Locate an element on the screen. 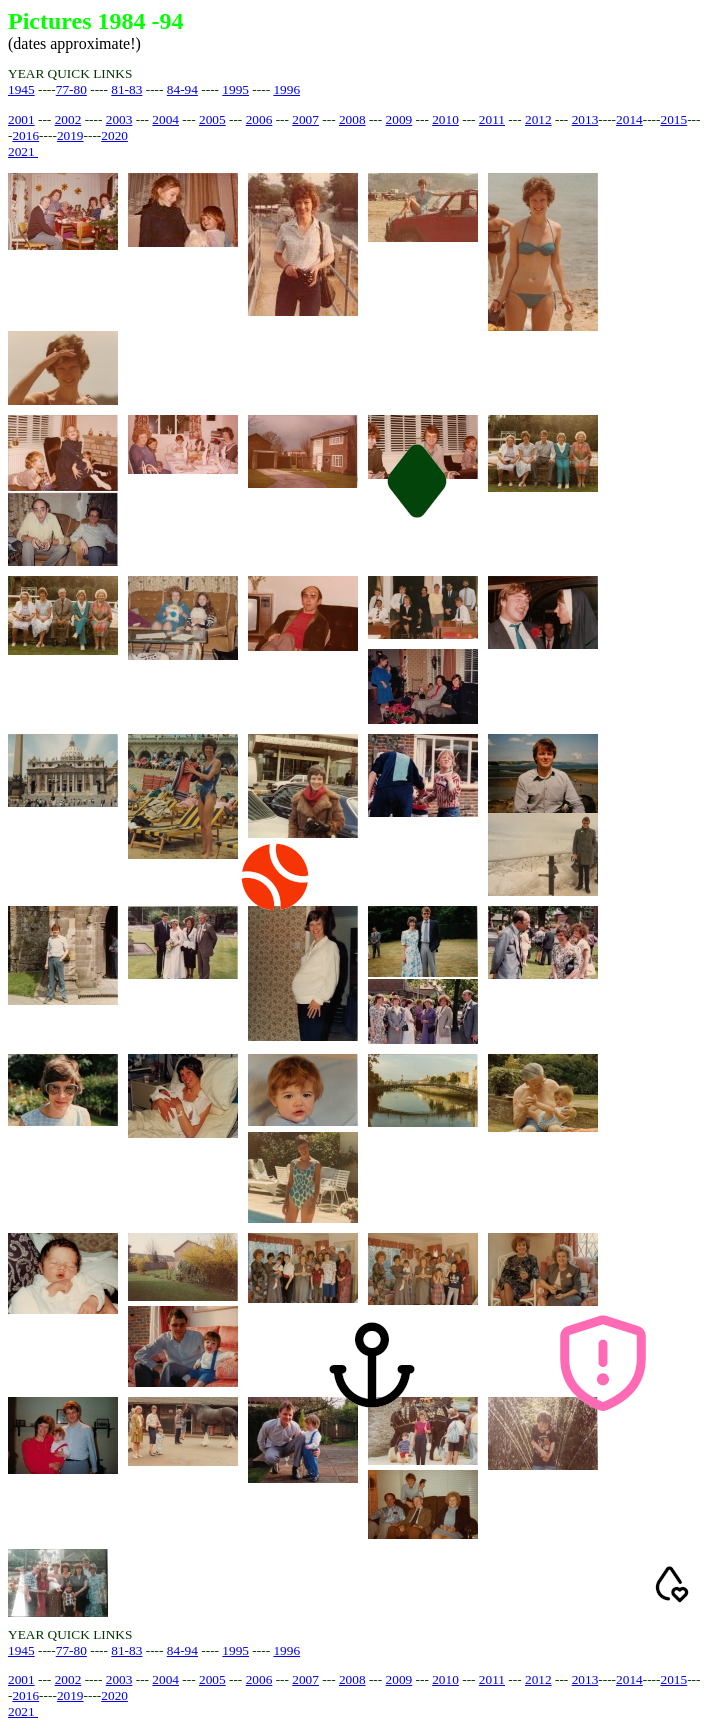  anchor element to a fixed position is located at coordinates (372, 1365).